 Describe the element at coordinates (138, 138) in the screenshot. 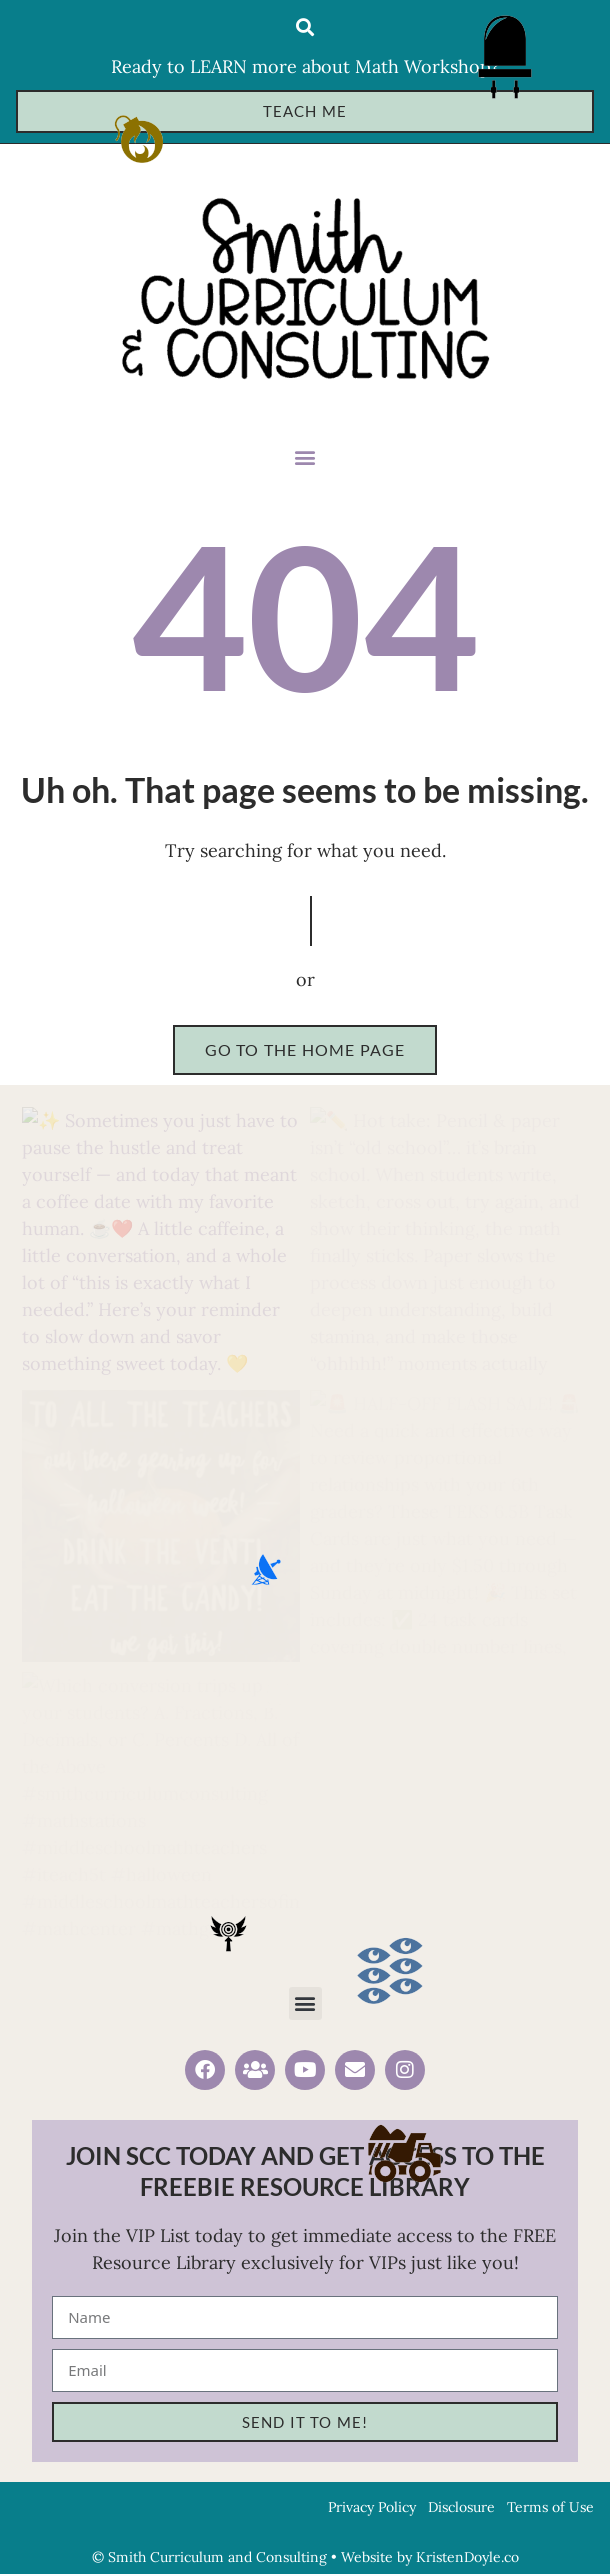

I see `use fire bomb attack or ability` at that location.